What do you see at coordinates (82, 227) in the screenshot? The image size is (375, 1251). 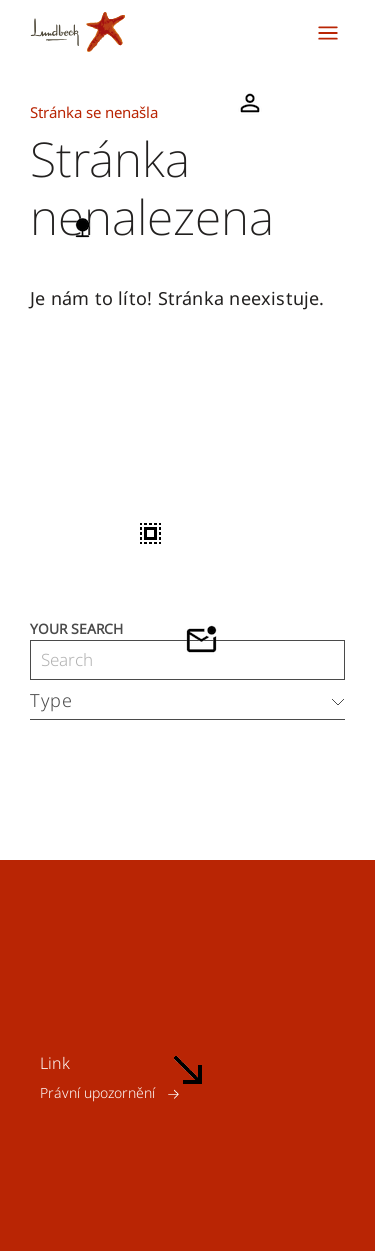 I see `view nature or outdoor content` at bounding box center [82, 227].